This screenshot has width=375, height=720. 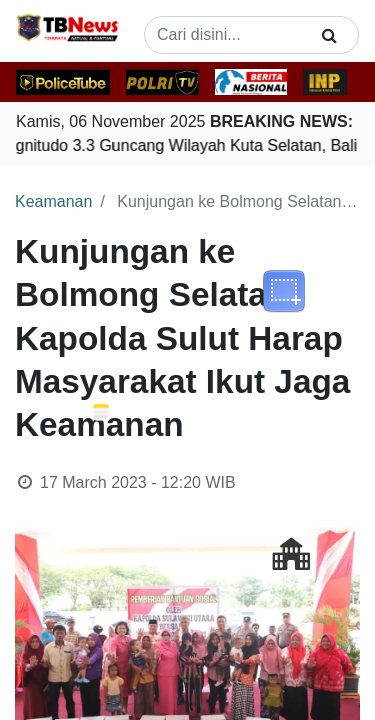 What do you see at coordinates (290, 555) in the screenshot?
I see `access educational apps and resources` at bounding box center [290, 555].